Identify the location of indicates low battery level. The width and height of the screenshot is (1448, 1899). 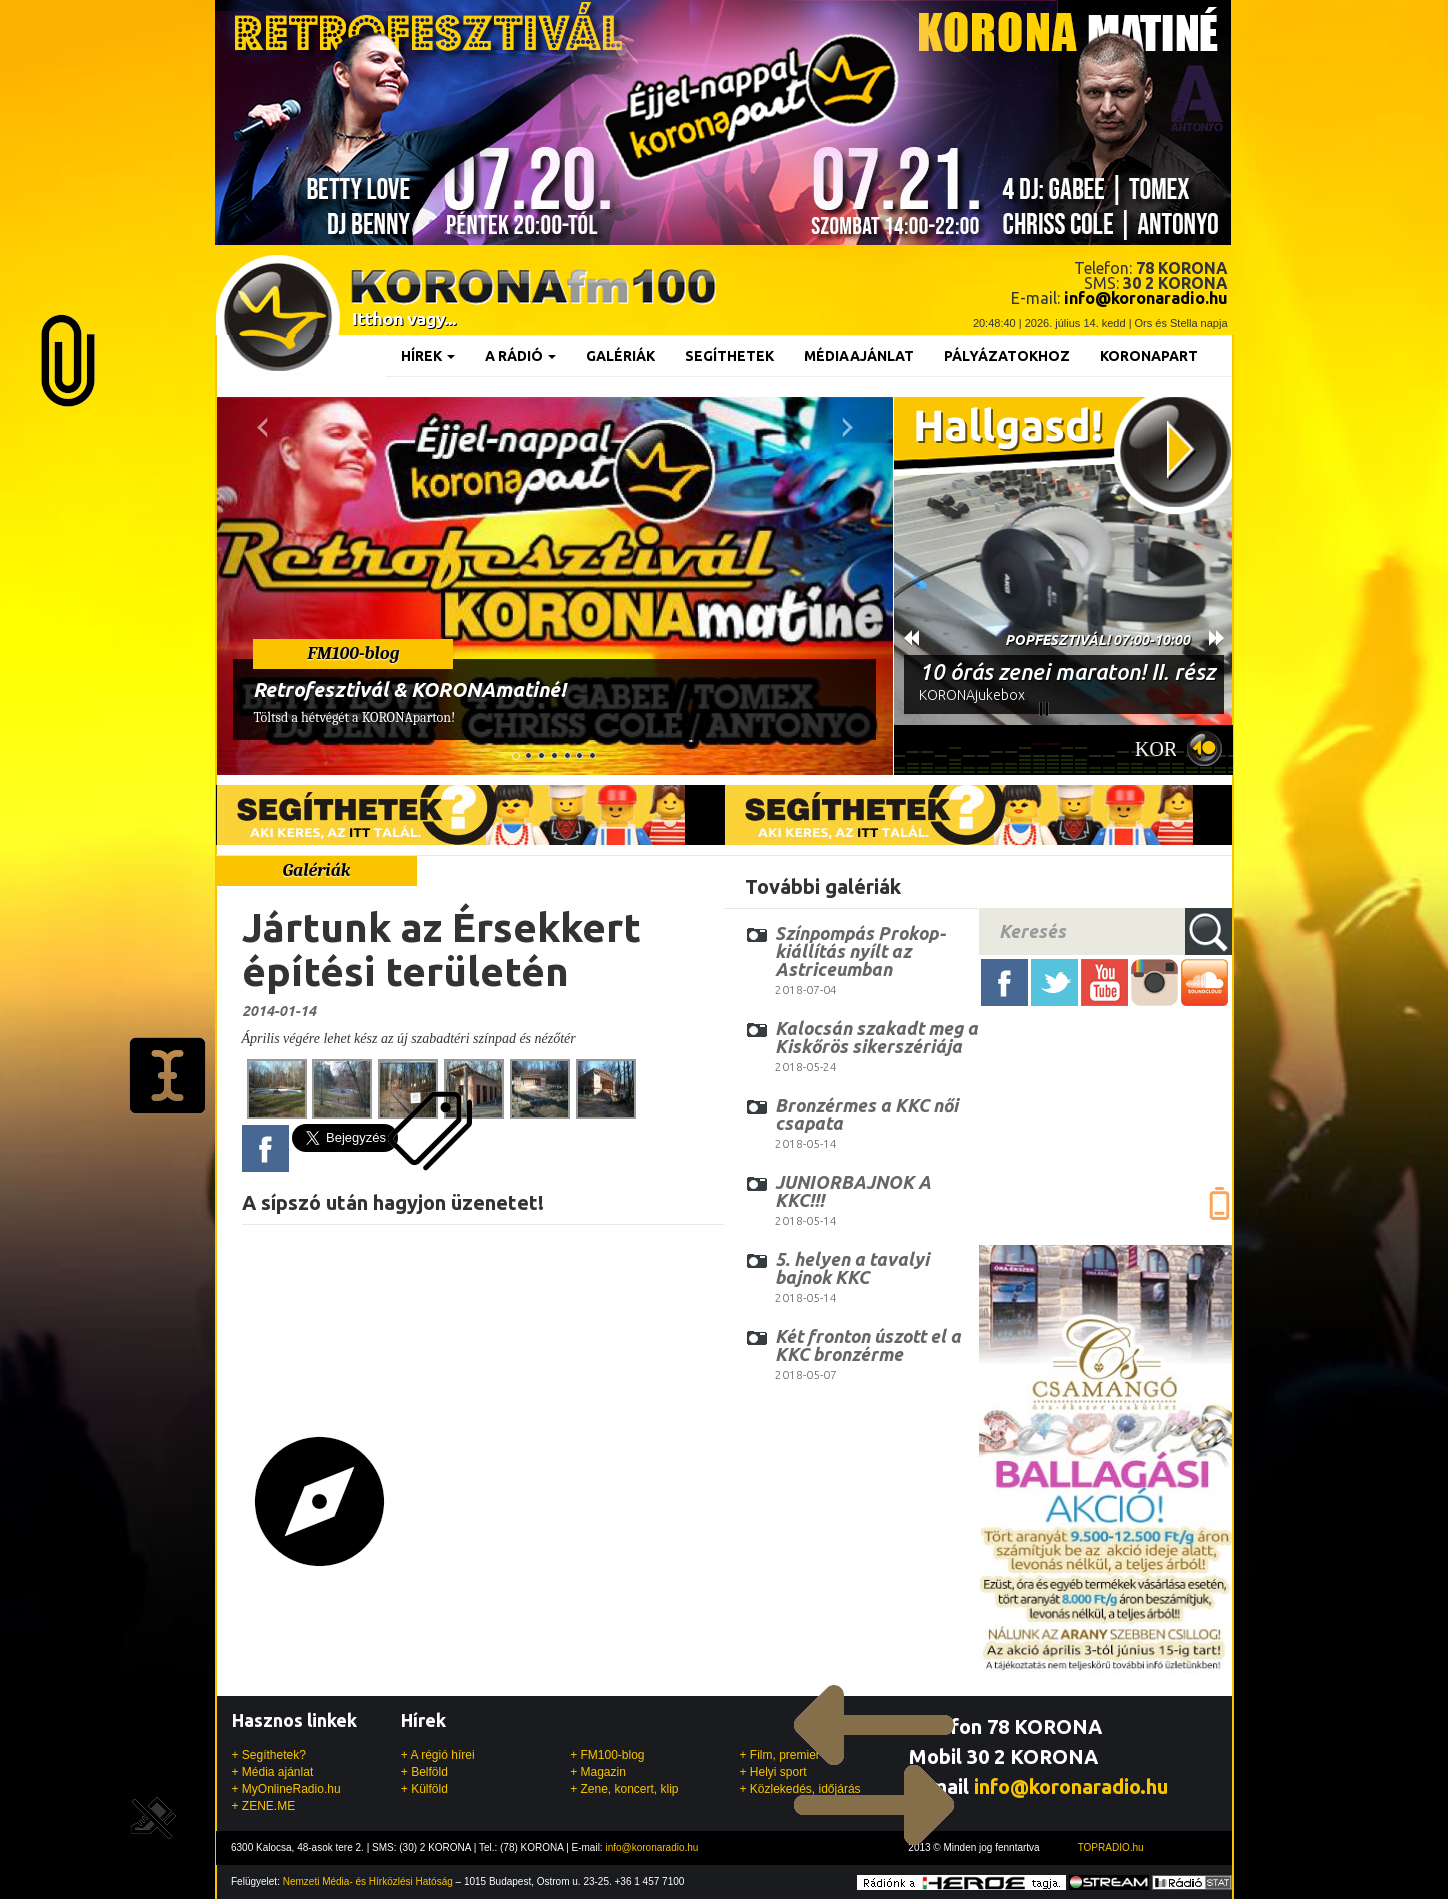
(1219, 1203).